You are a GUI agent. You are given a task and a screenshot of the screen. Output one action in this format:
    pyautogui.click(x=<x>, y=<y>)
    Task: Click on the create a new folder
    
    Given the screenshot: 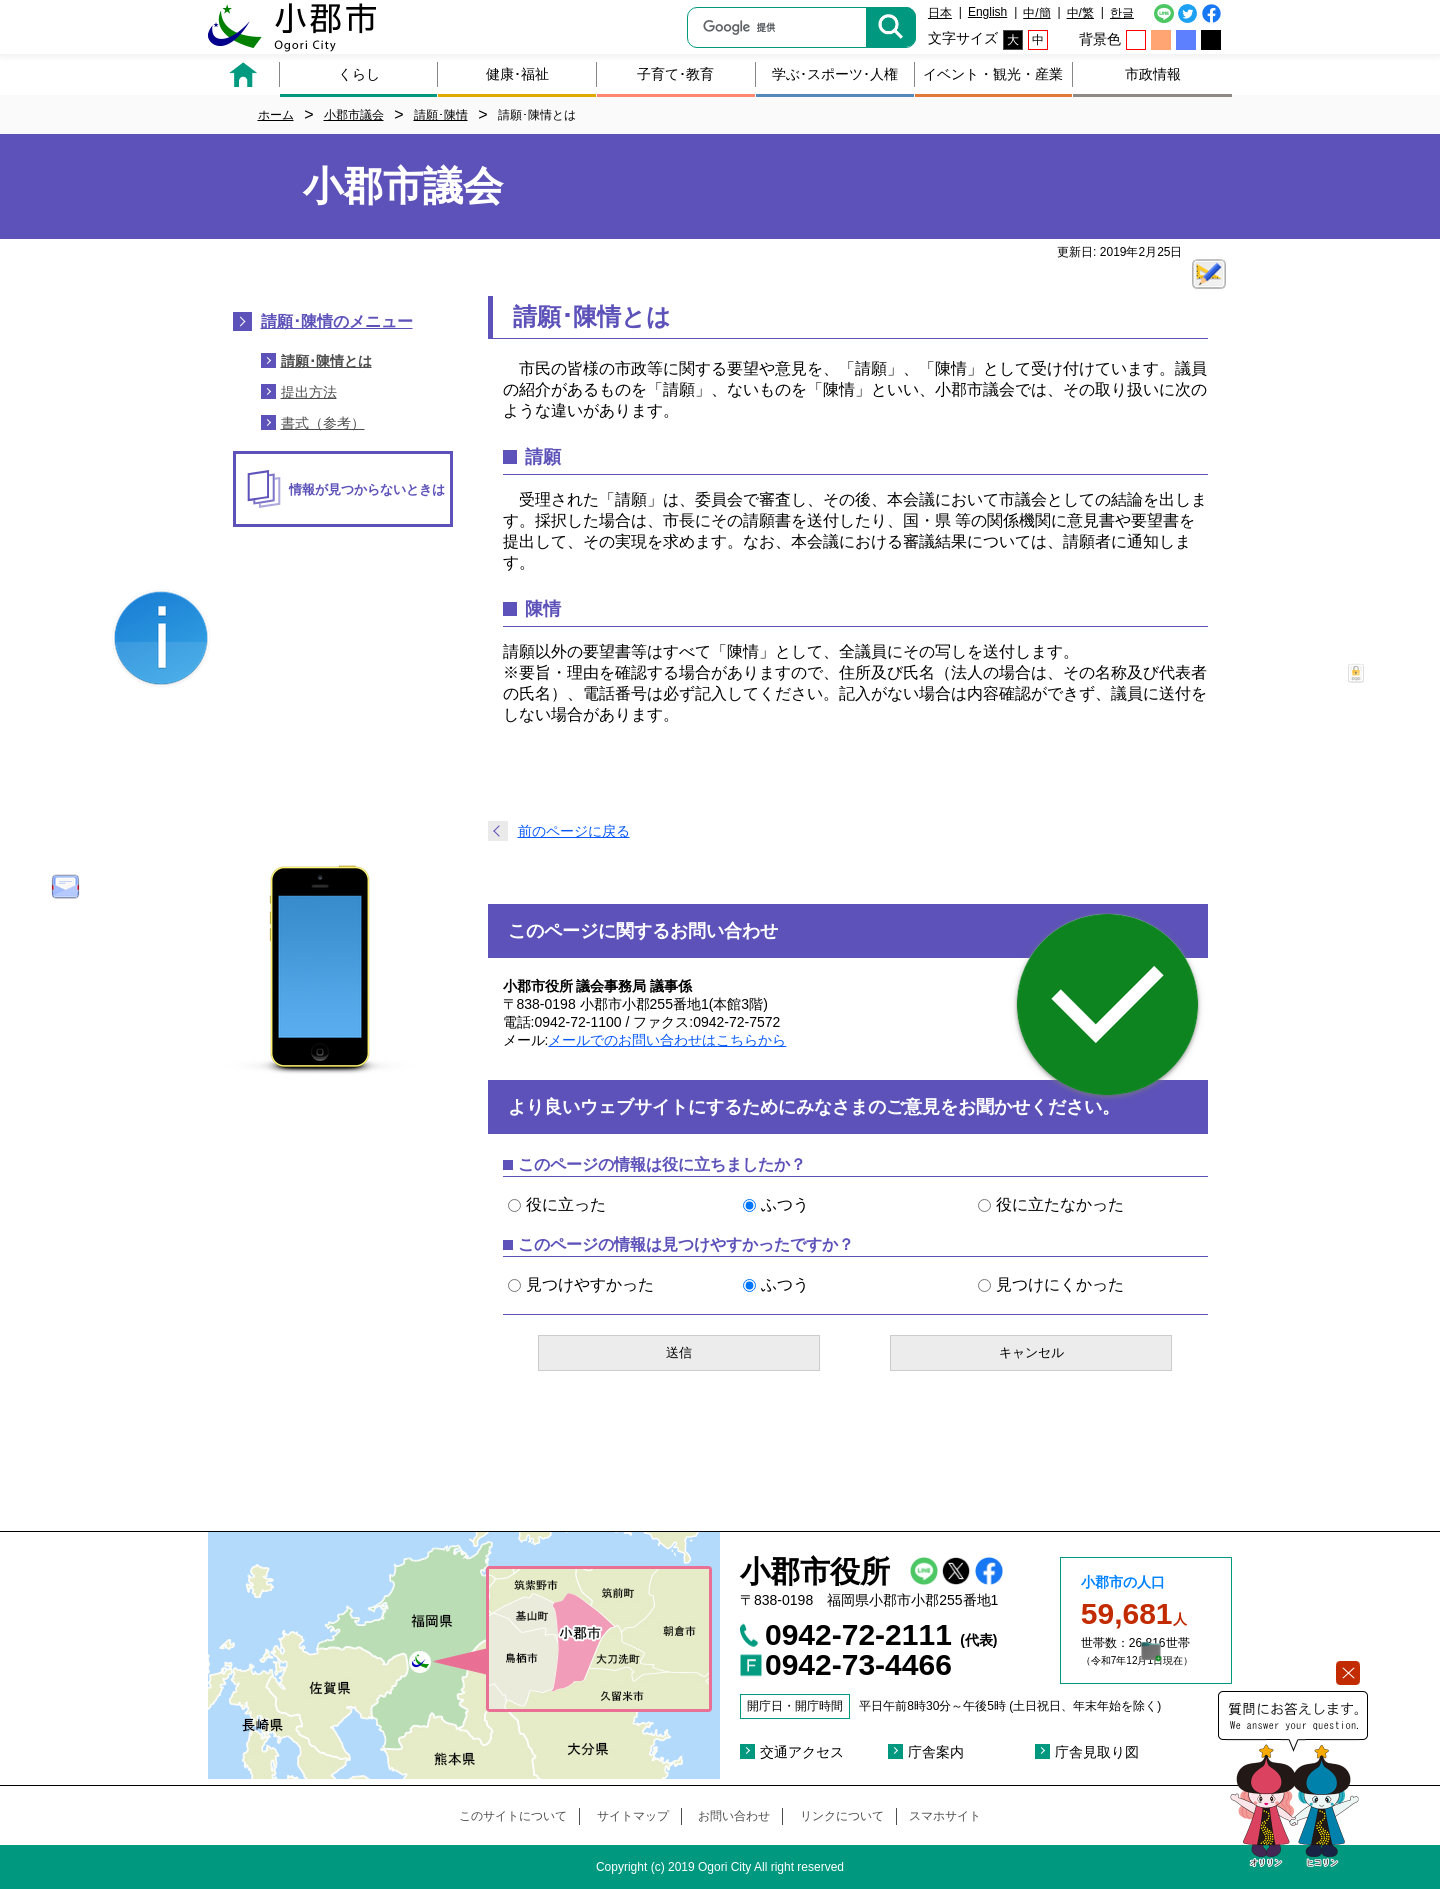 What is the action you would take?
    pyautogui.click(x=1151, y=1651)
    